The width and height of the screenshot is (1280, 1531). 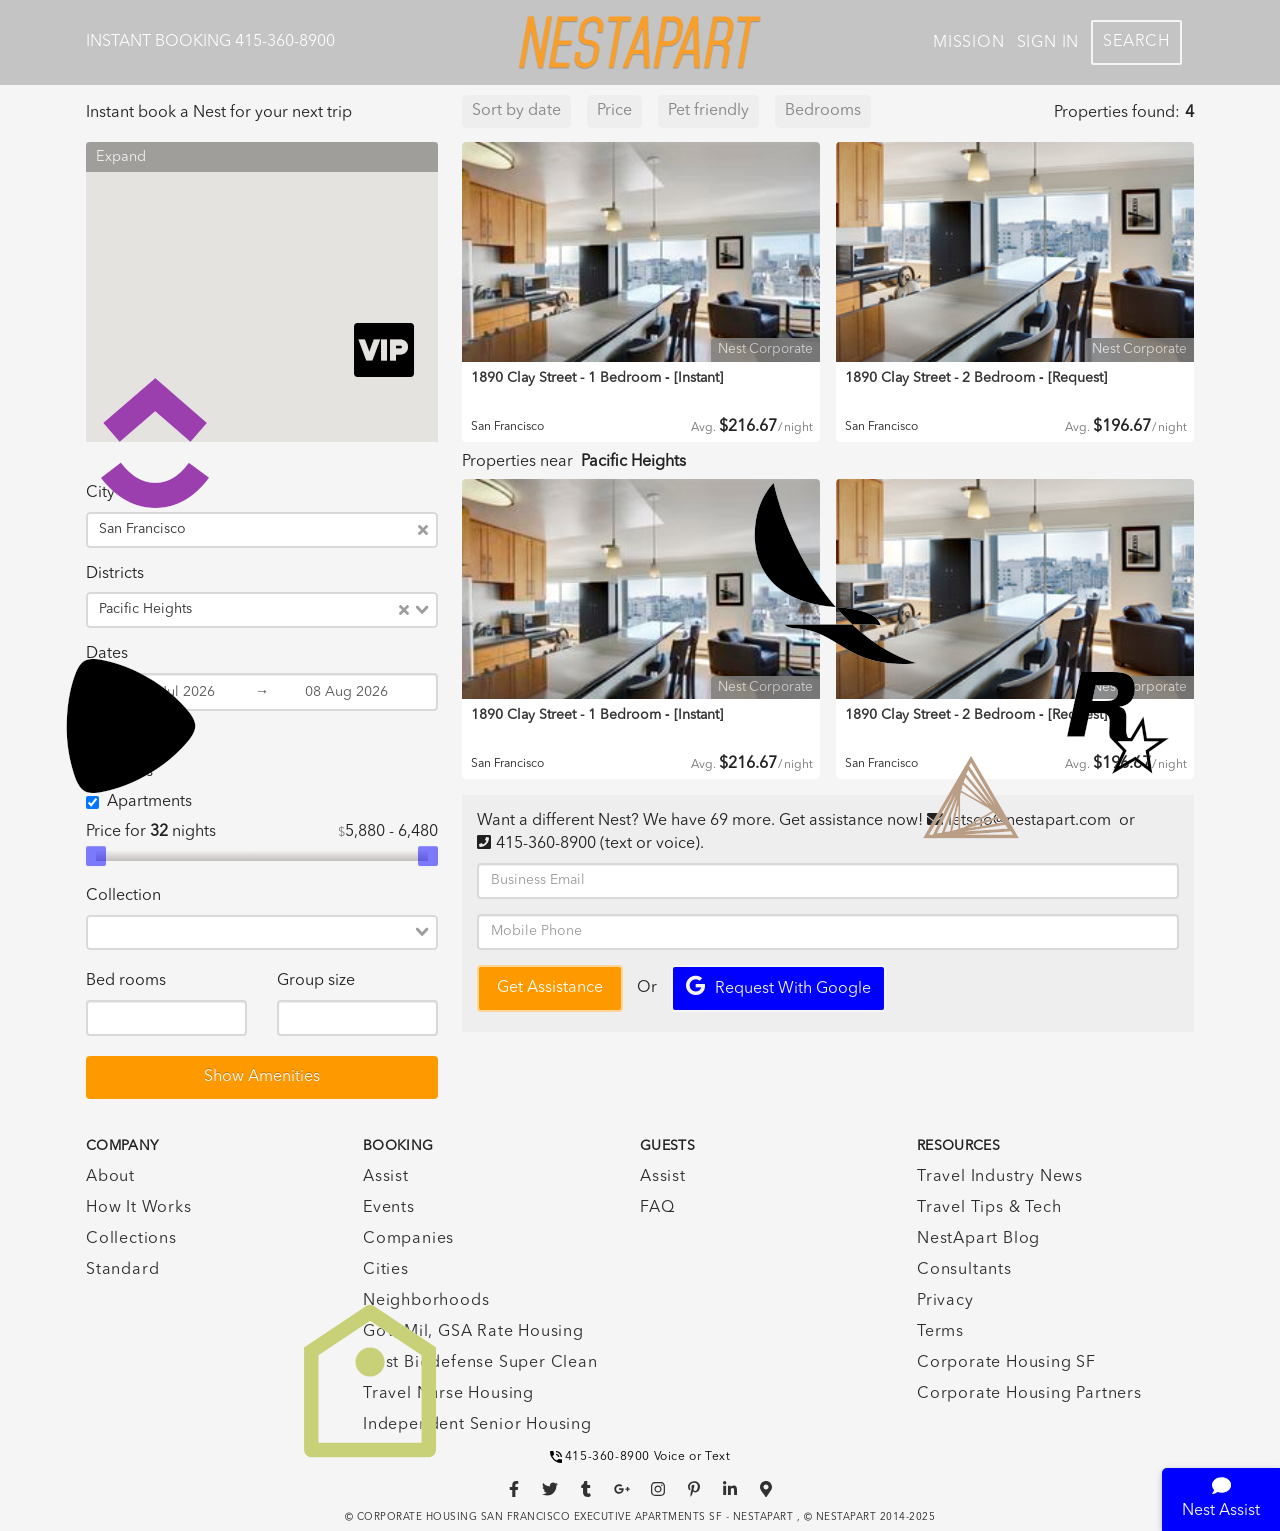 I want to click on open the Zalando shopping app, so click(x=131, y=726).